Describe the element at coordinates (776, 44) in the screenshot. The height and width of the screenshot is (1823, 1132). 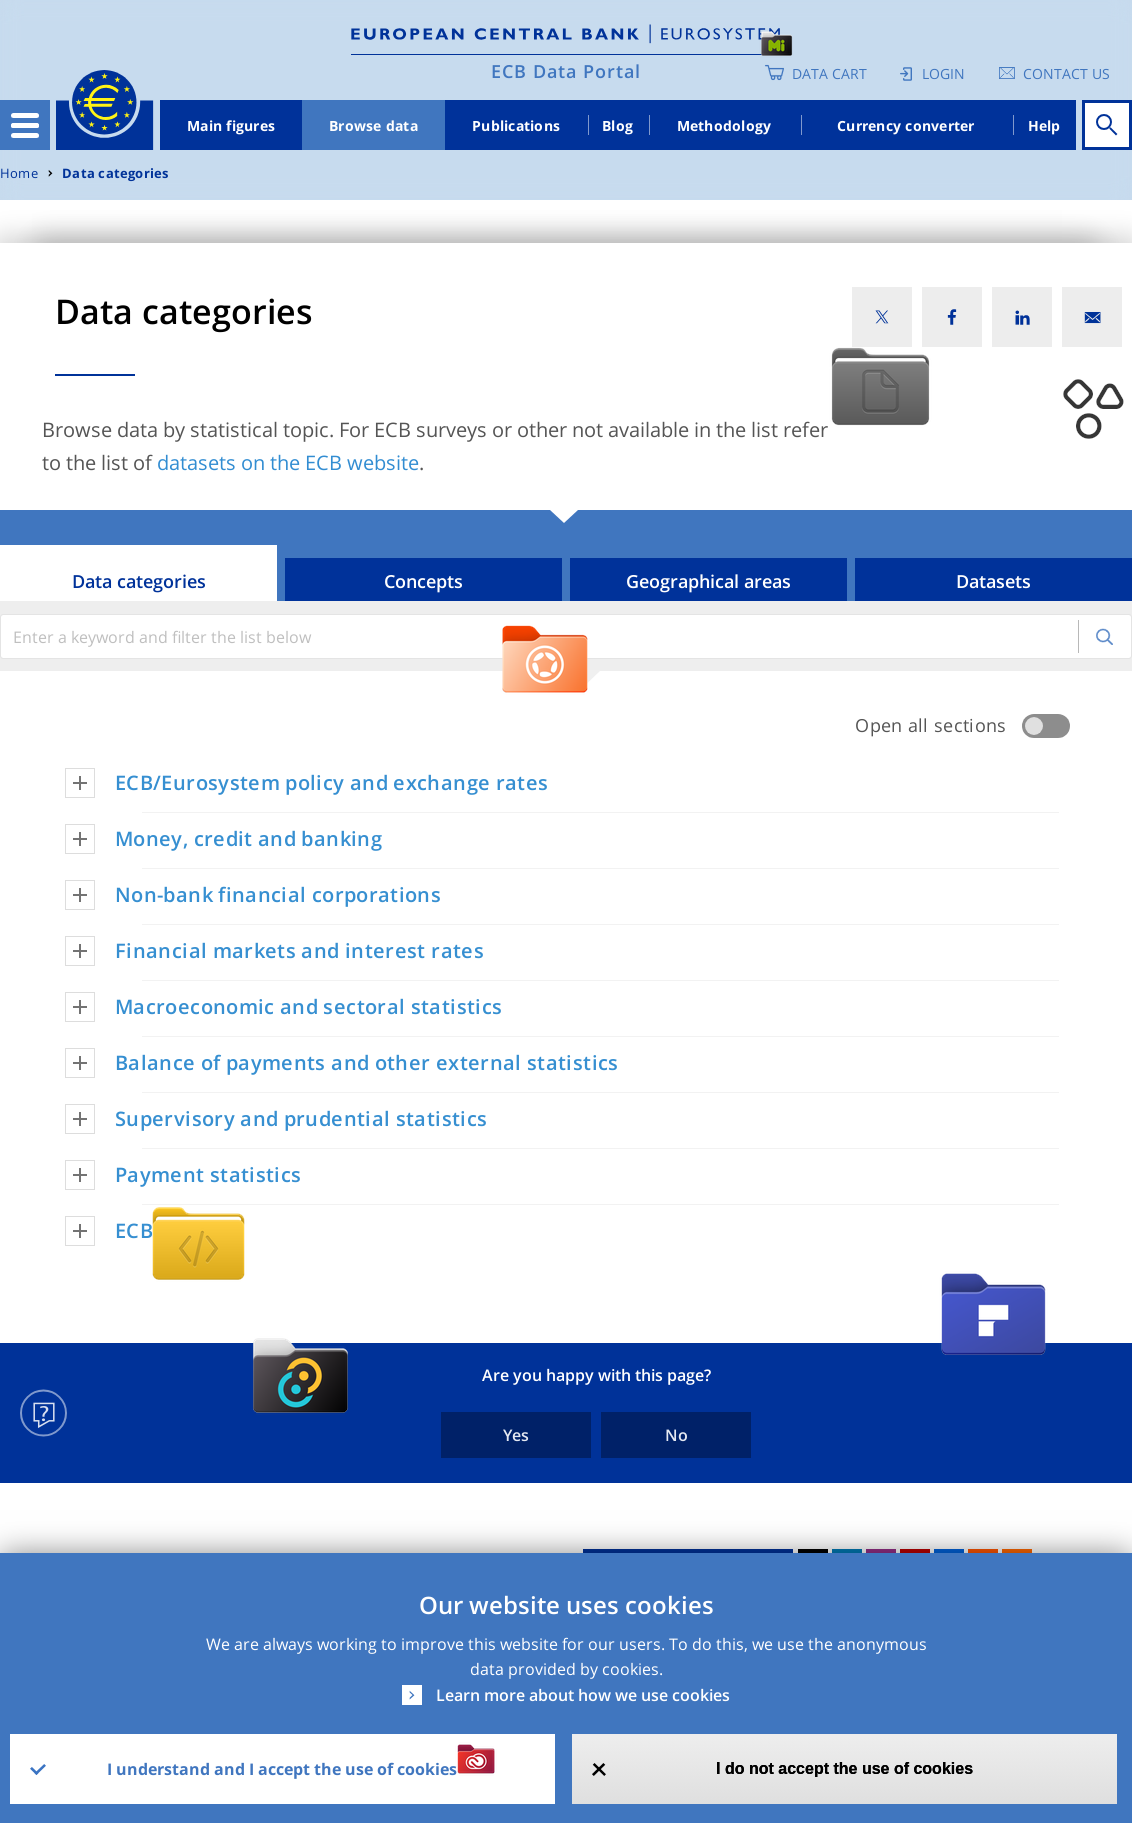
I see `open misskey files folder` at that location.